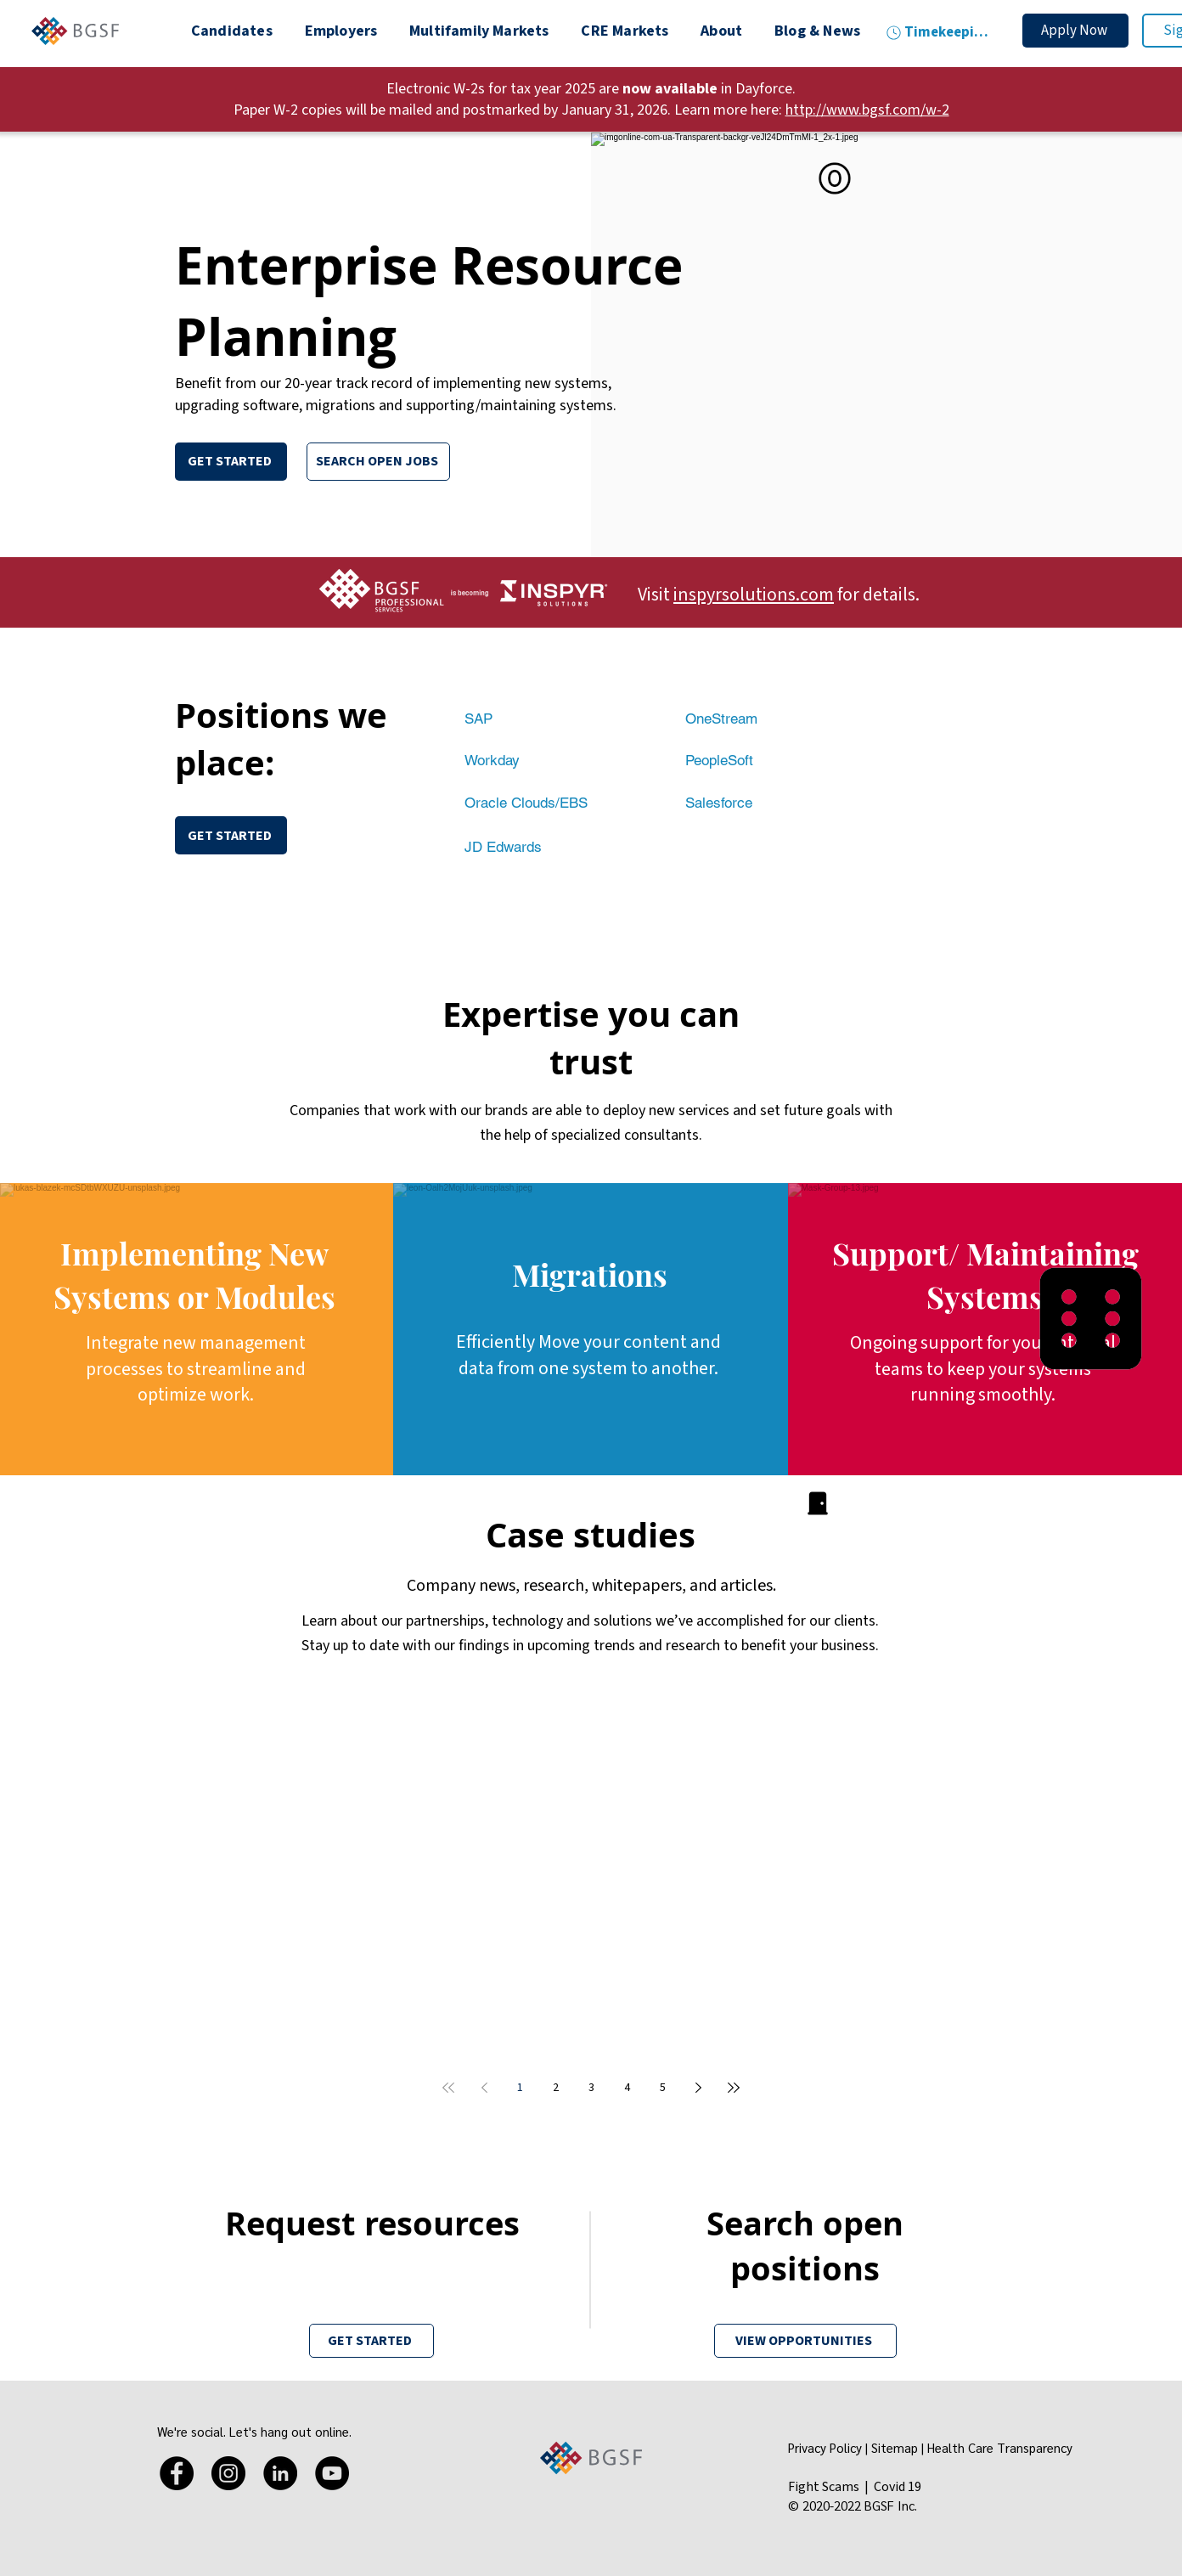  Describe the element at coordinates (818, 1503) in the screenshot. I see `log out or exit the current session` at that location.